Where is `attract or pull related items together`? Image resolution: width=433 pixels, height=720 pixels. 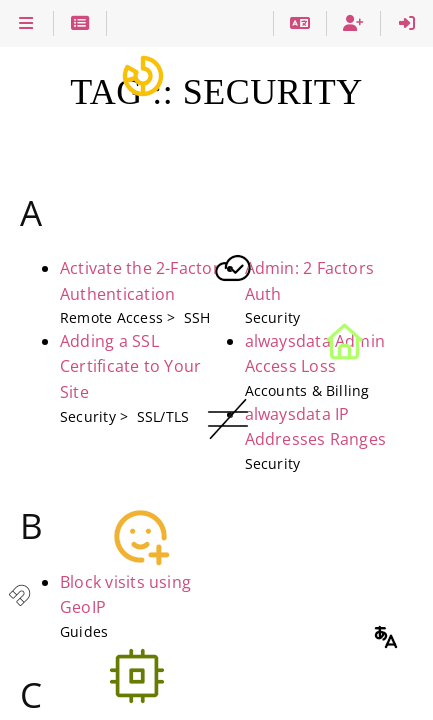 attract or pull related items together is located at coordinates (20, 595).